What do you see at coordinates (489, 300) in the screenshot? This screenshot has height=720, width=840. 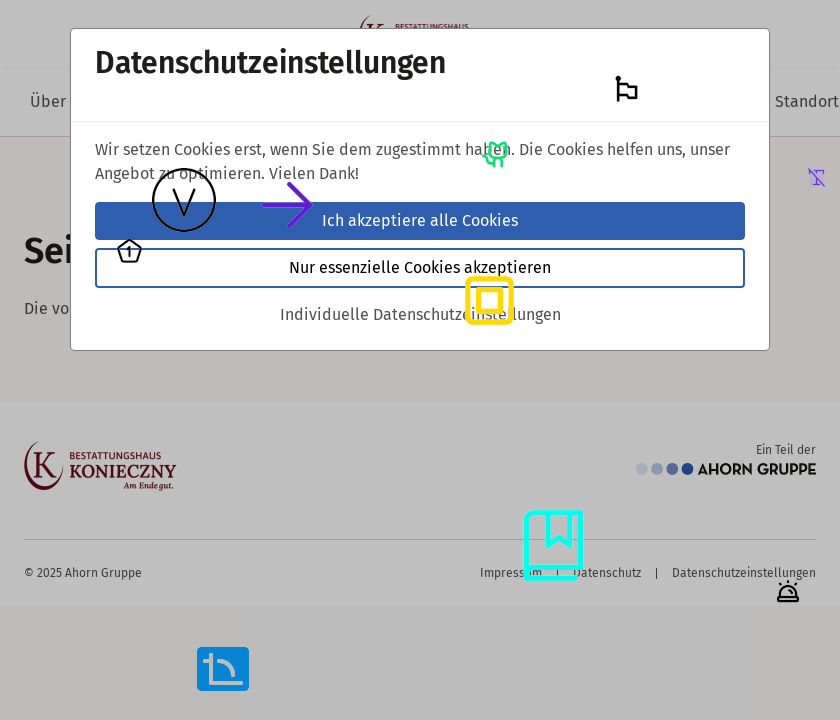 I see `view box model or layout properties` at bounding box center [489, 300].